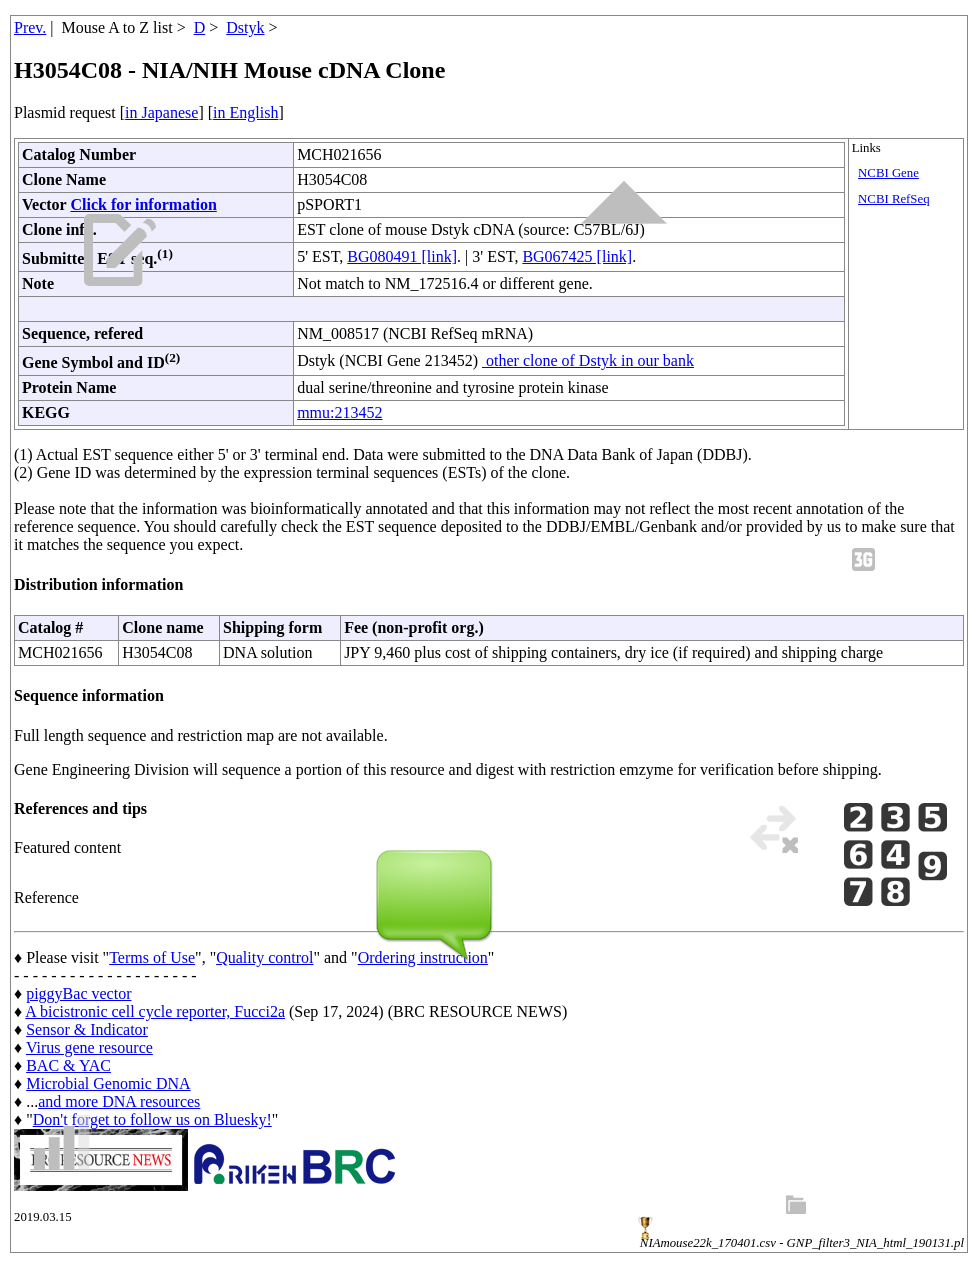 Image resolution: width=968 pixels, height=1268 pixels. What do you see at coordinates (120, 250) in the screenshot?
I see `open the text editor application` at bounding box center [120, 250].